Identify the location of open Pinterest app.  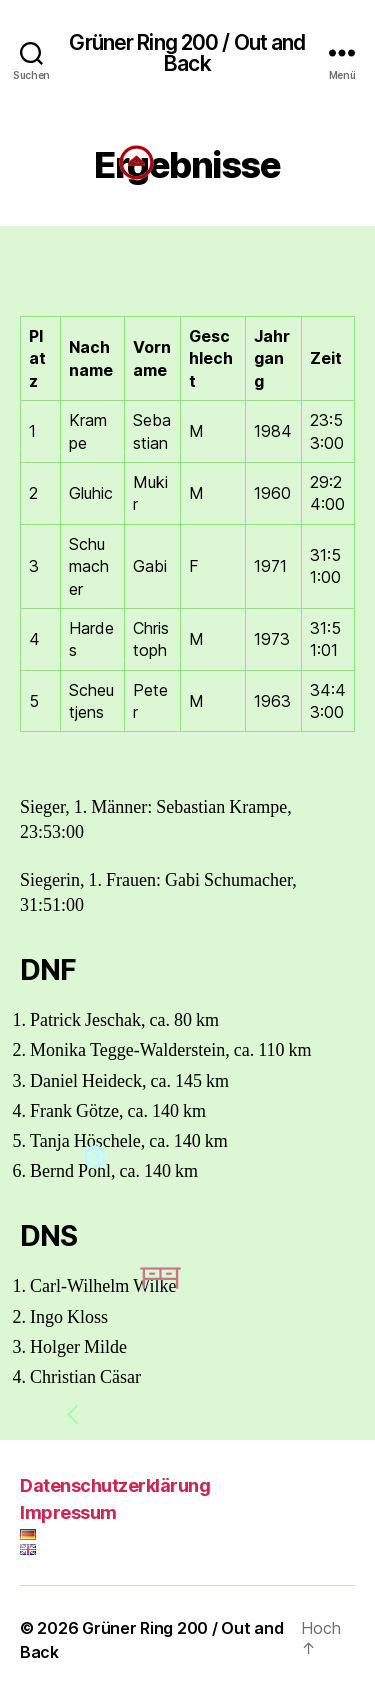
(95, 1157).